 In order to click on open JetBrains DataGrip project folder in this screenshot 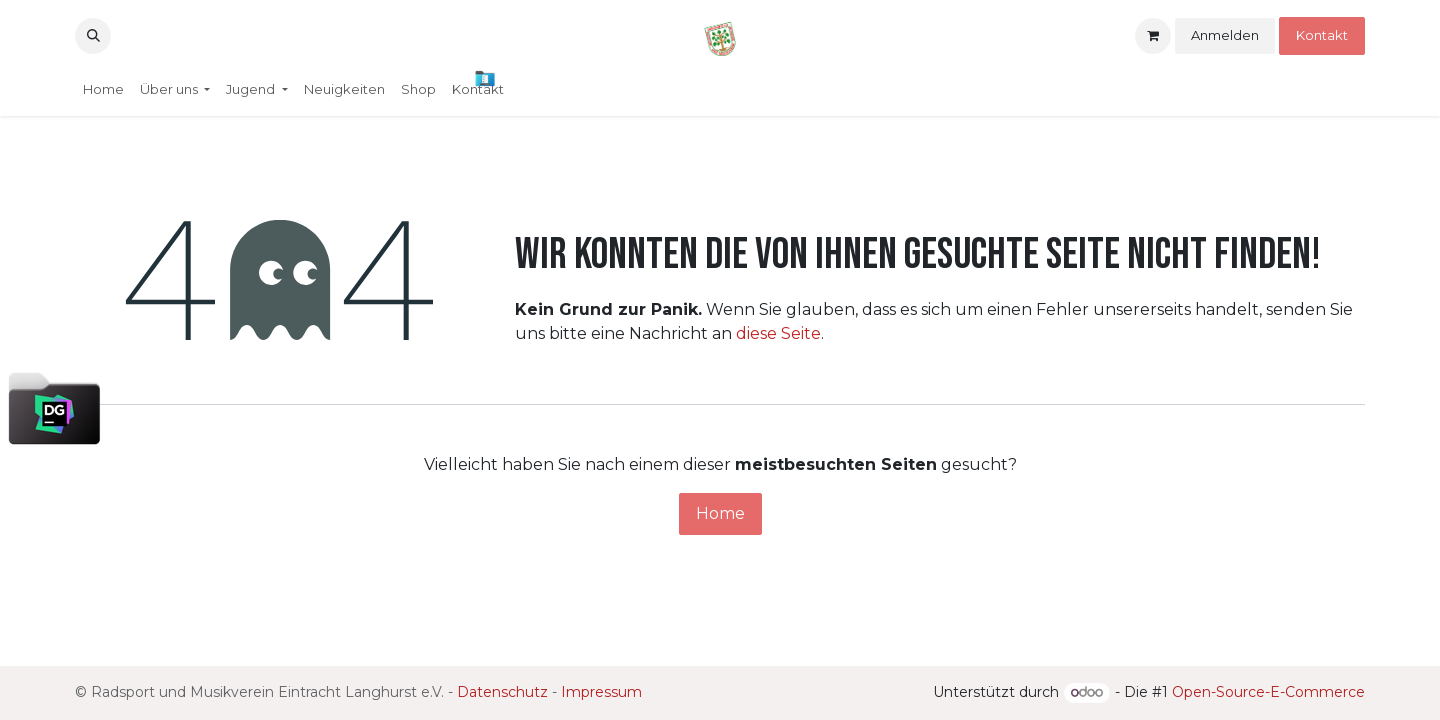, I will do `click(54, 411)`.